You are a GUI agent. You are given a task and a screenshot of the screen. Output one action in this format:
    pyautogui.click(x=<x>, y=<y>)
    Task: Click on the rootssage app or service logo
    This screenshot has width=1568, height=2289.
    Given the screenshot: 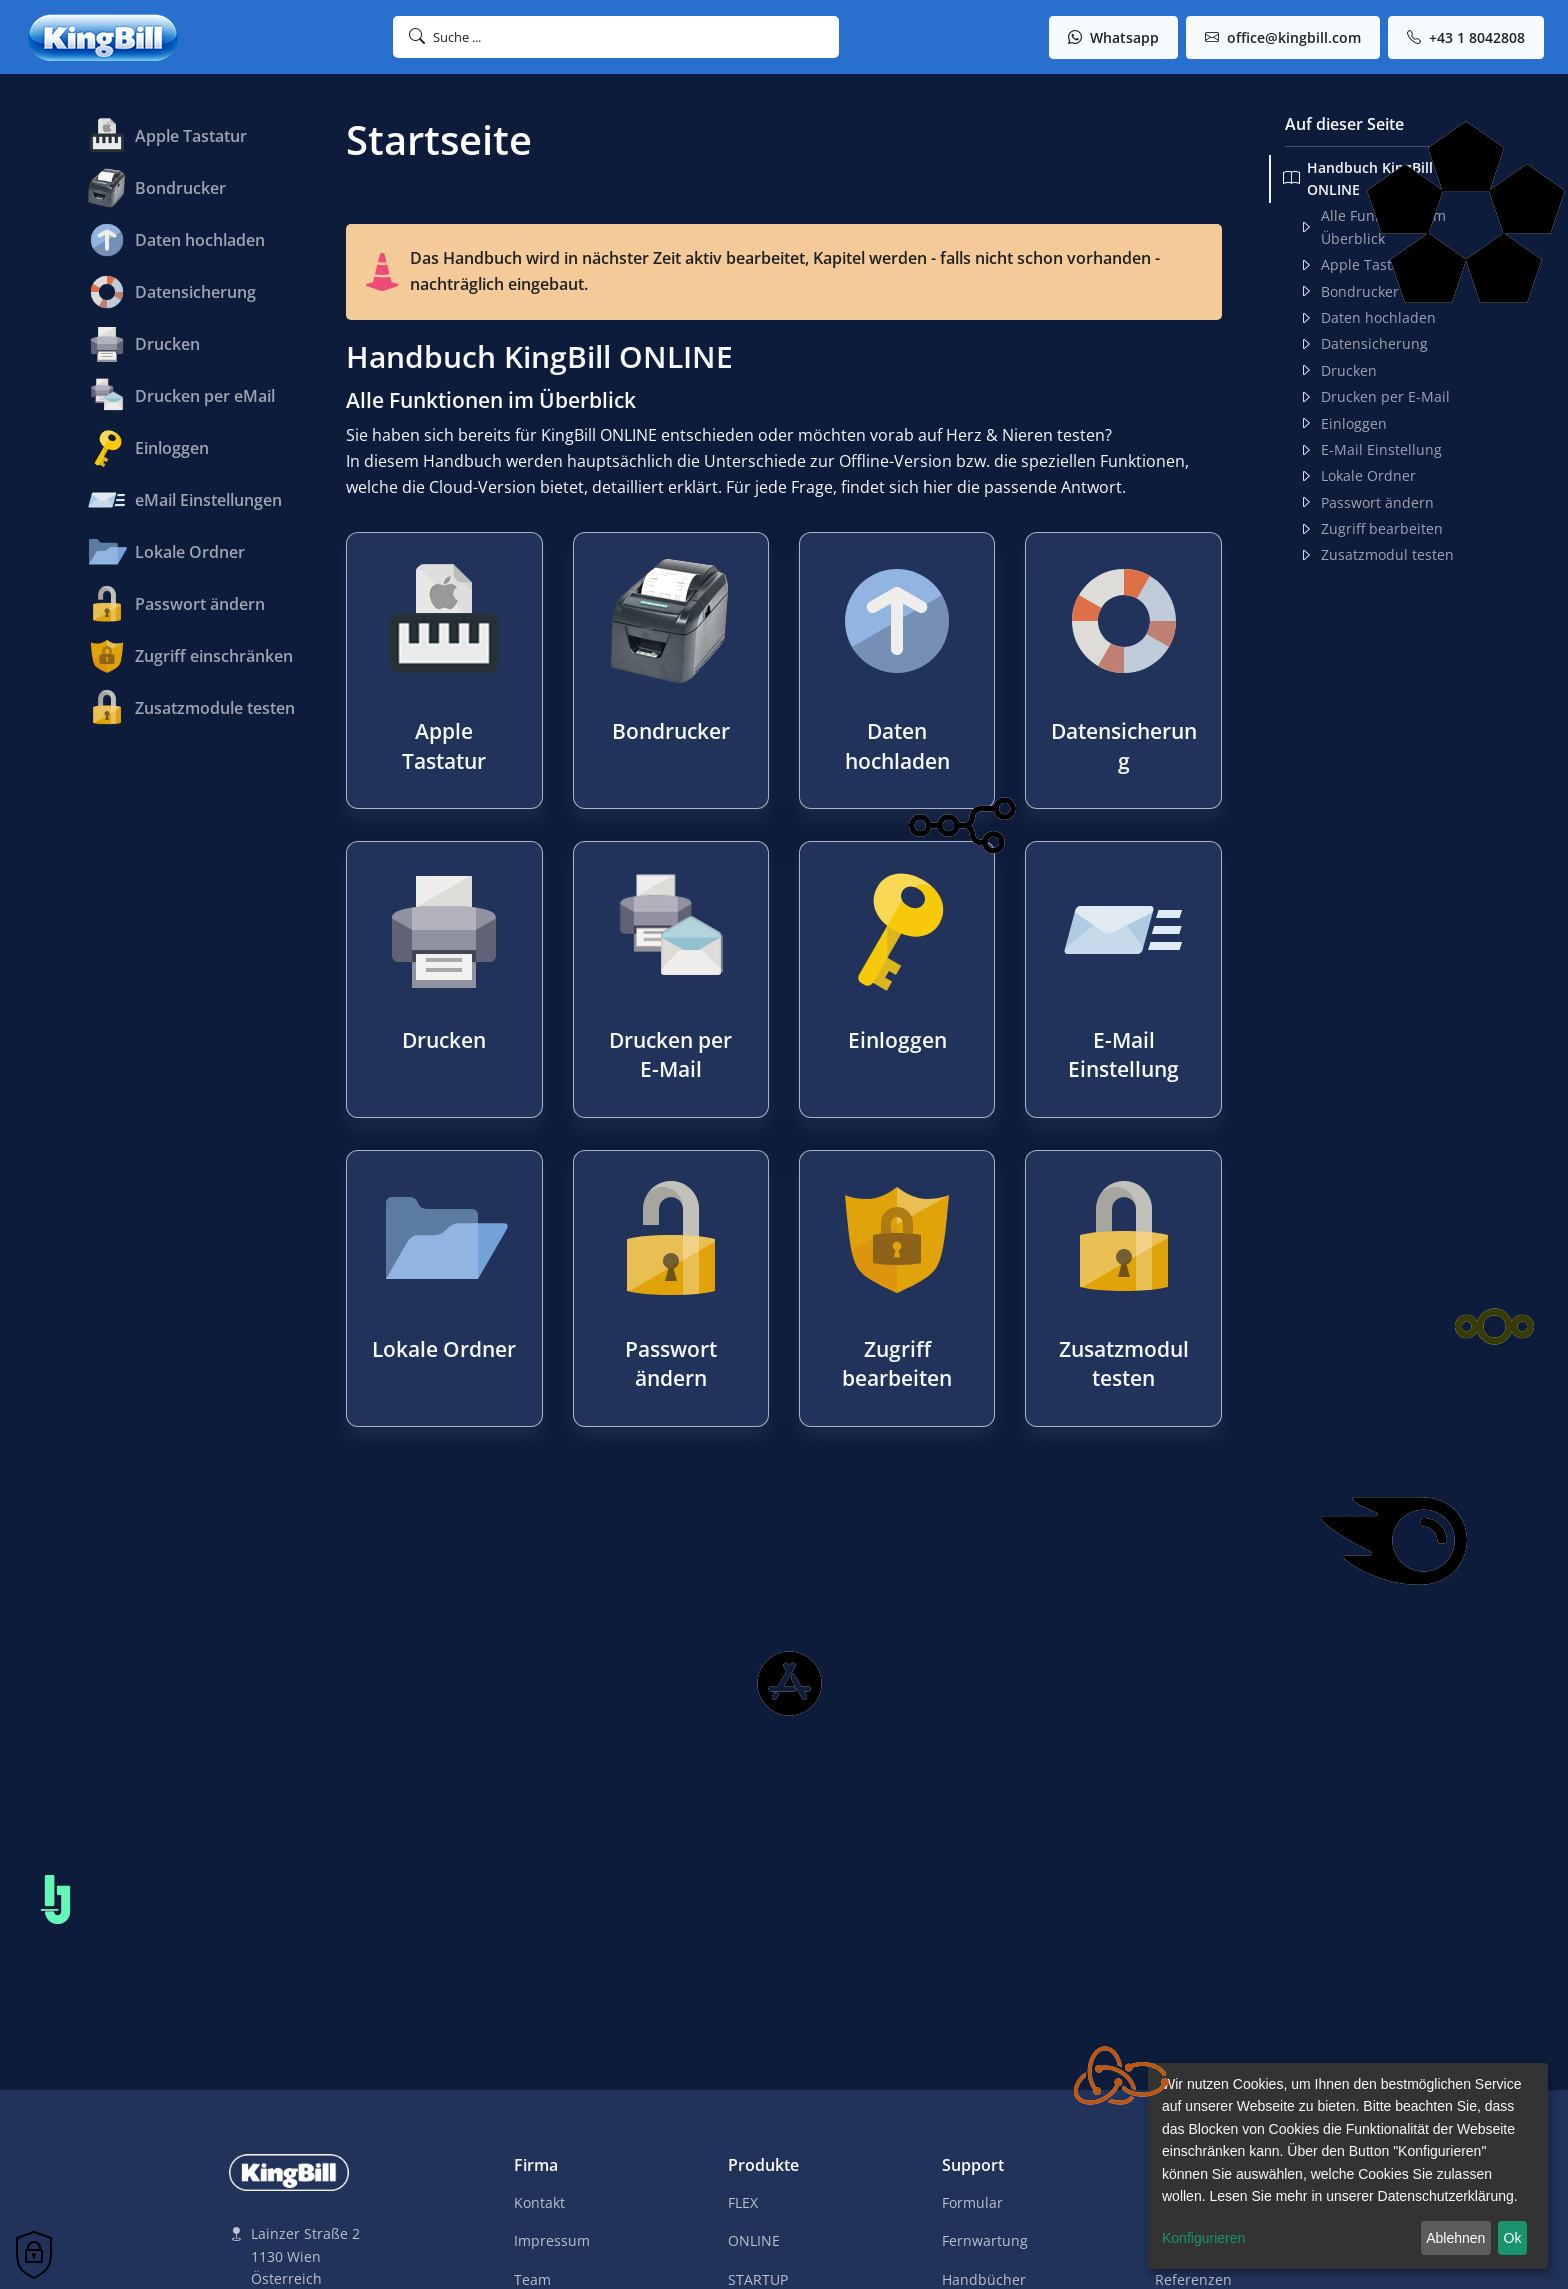 What is the action you would take?
    pyautogui.click(x=1466, y=212)
    